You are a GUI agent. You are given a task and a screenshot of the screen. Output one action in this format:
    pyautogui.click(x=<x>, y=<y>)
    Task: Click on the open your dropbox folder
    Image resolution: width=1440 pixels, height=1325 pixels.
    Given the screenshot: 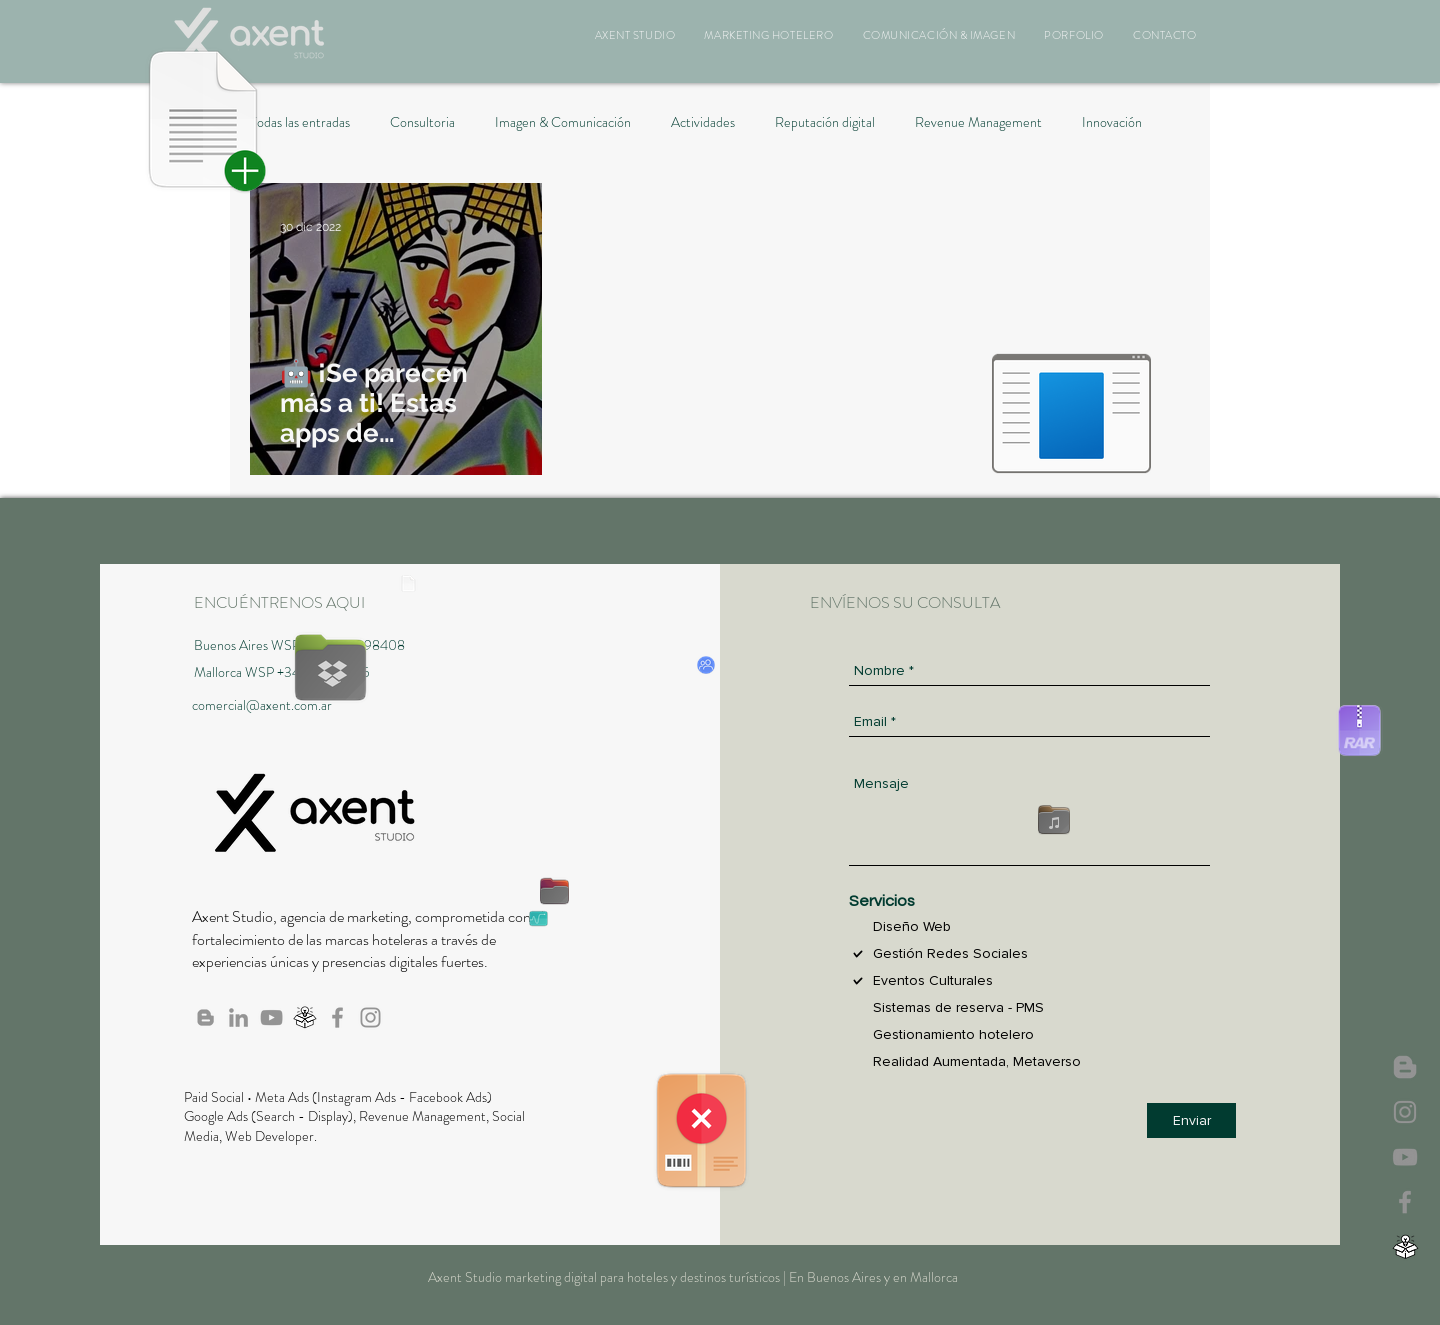 What is the action you would take?
    pyautogui.click(x=330, y=667)
    